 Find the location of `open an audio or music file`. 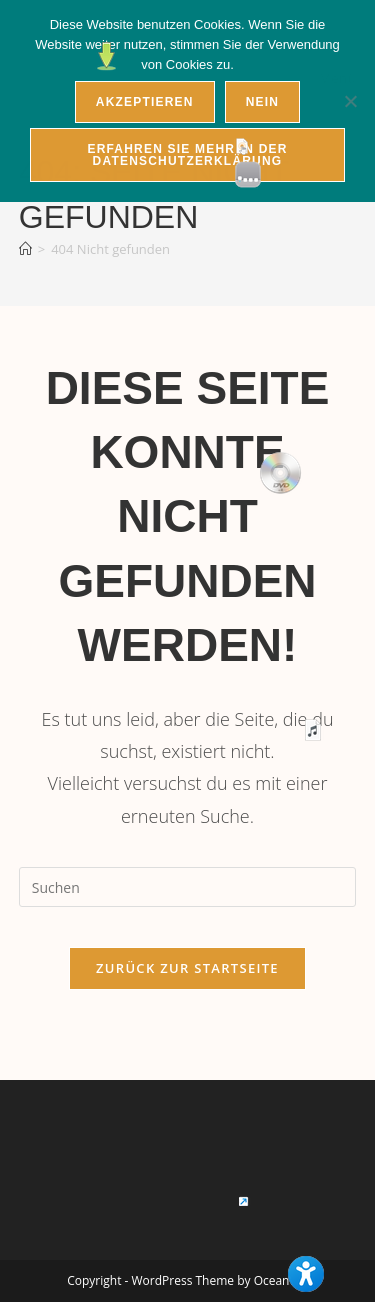

open an audio or music file is located at coordinates (313, 730).